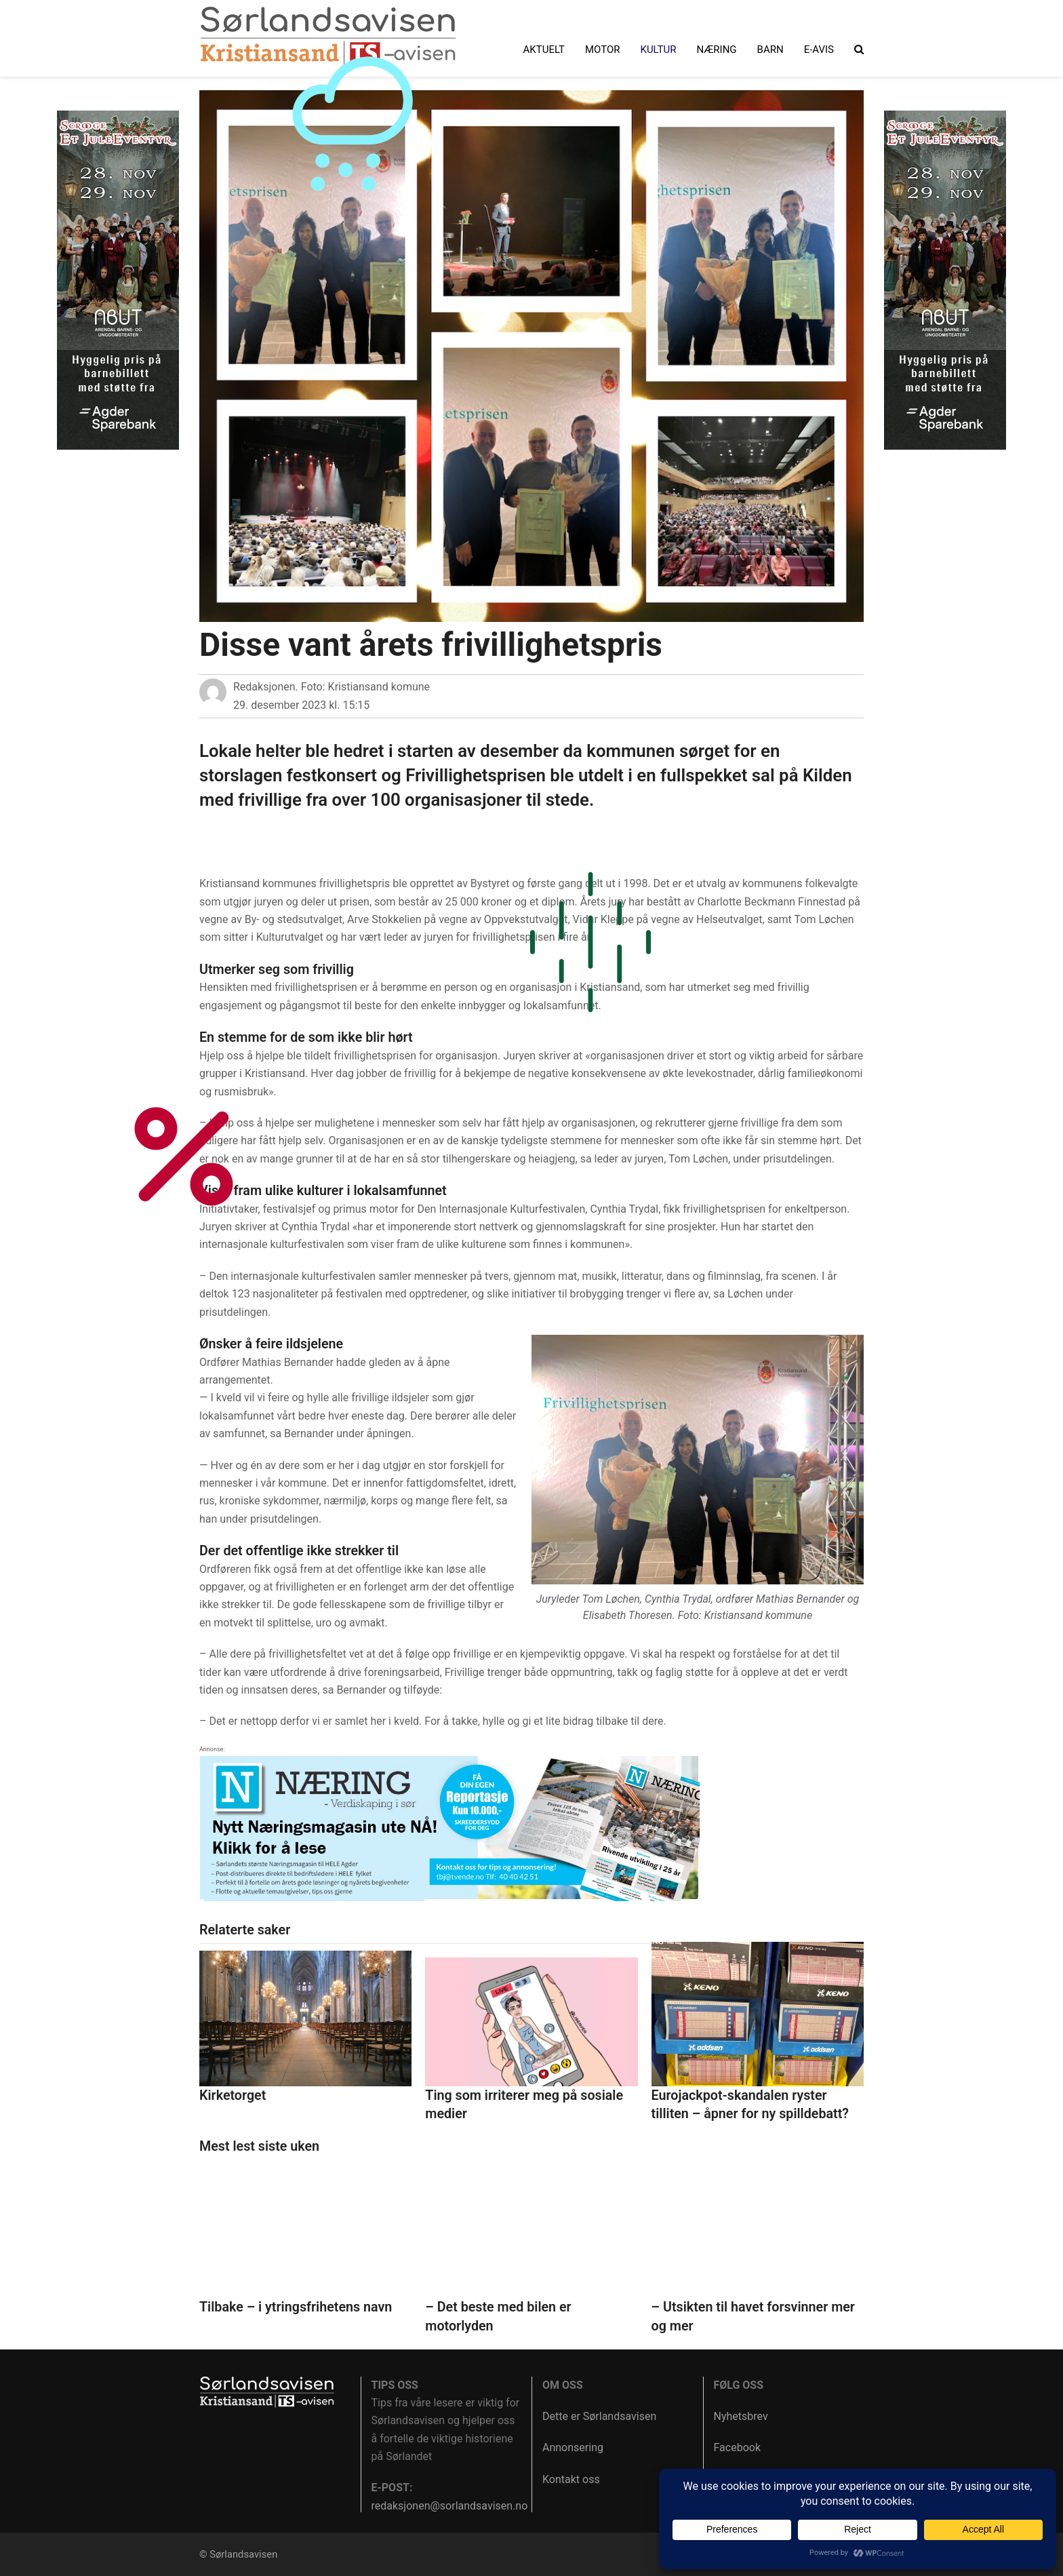 This screenshot has height=2576, width=1063. I want to click on indicates snowy weather conditions, so click(353, 121).